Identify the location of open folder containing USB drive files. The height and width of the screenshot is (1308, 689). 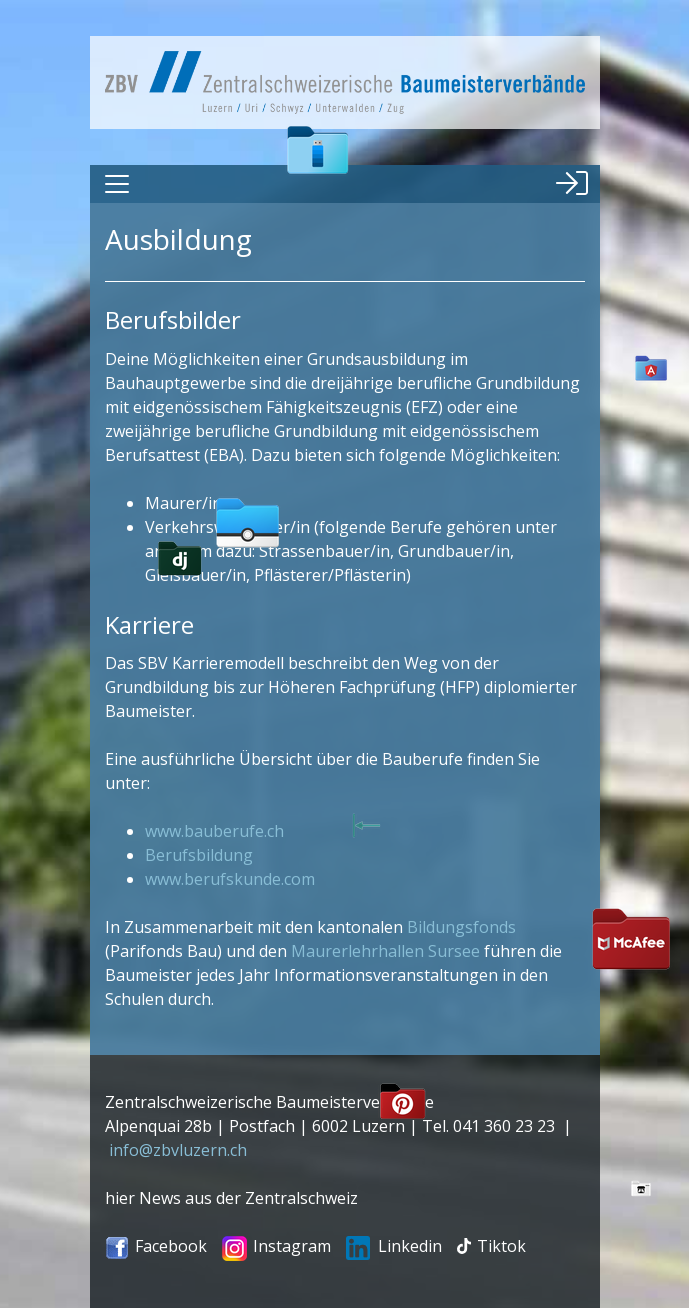
(317, 151).